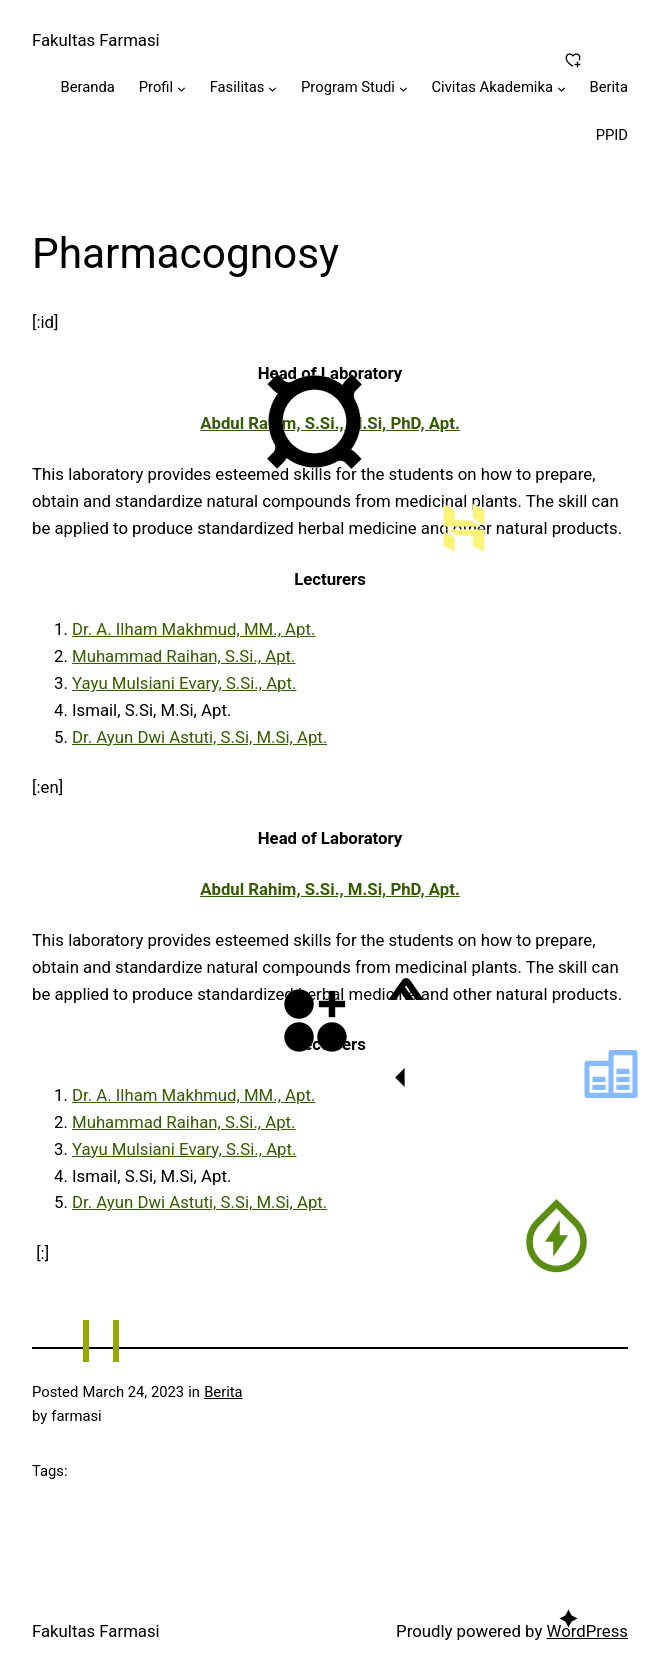  What do you see at coordinates (315, 1020) in the screenshot?
I see `add a new app to your collection` at bounding box center [315, 1020].